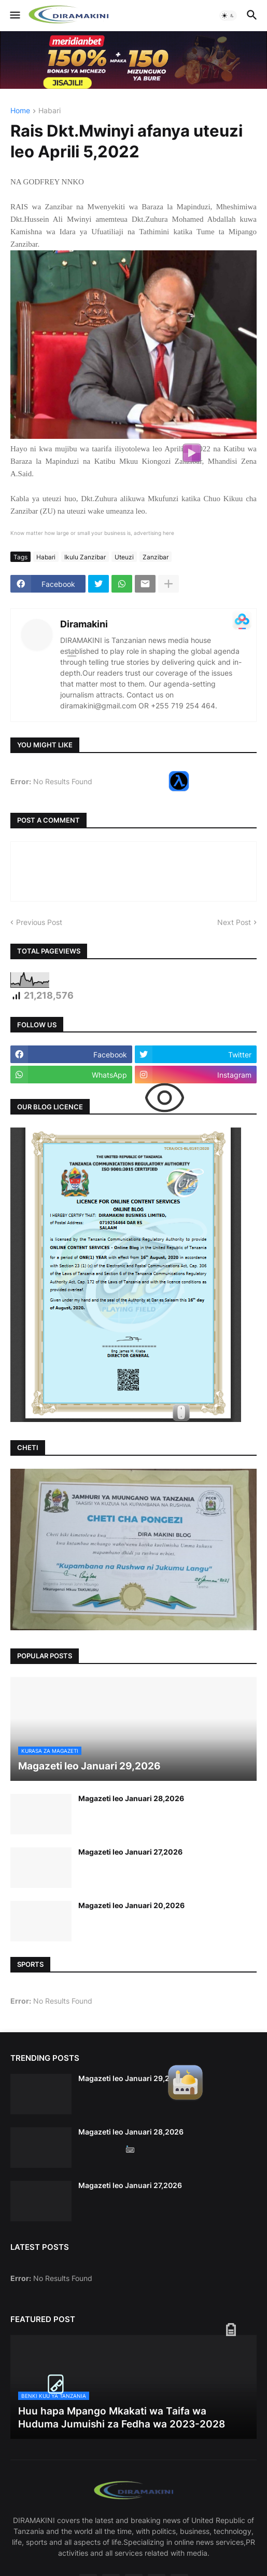 This screenshot has width=267, height=2576. Describe the element at coordinates (72, 653) in the screenshot. I see `scroll to bottom of page or list` at that location.